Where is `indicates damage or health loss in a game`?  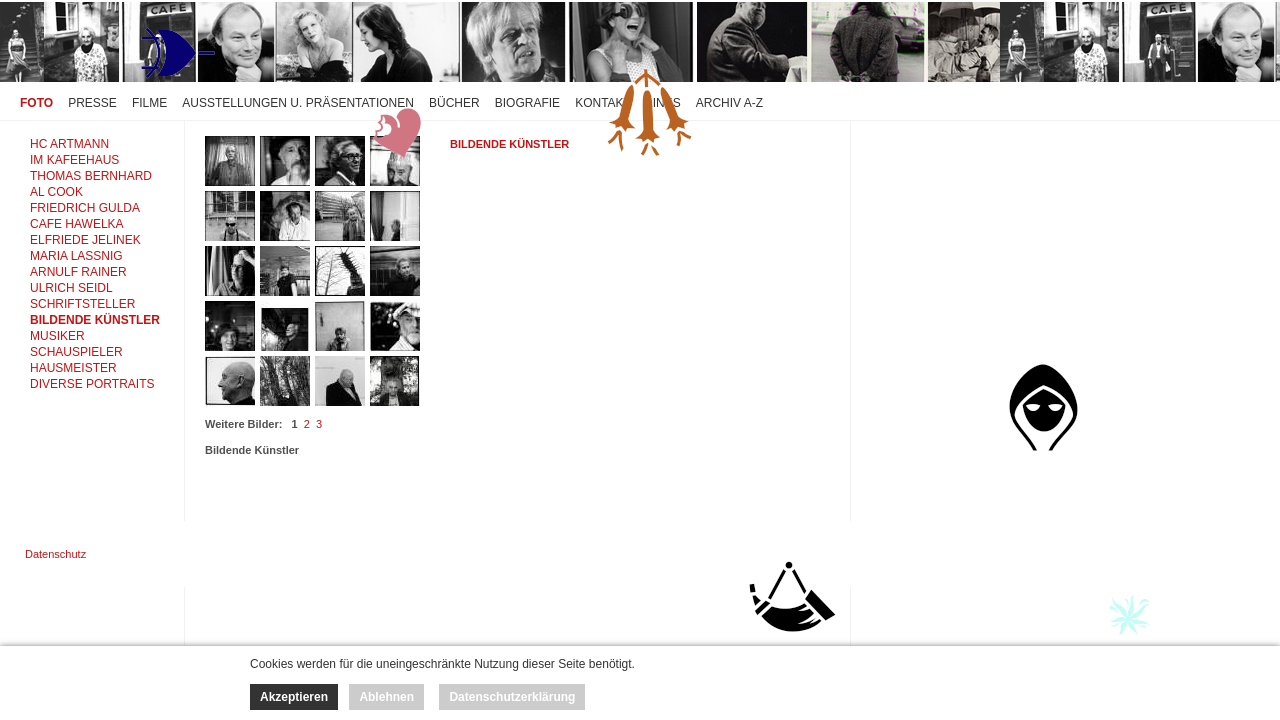 indicates damage or health loss in a game is located at coordinates (395, 133).